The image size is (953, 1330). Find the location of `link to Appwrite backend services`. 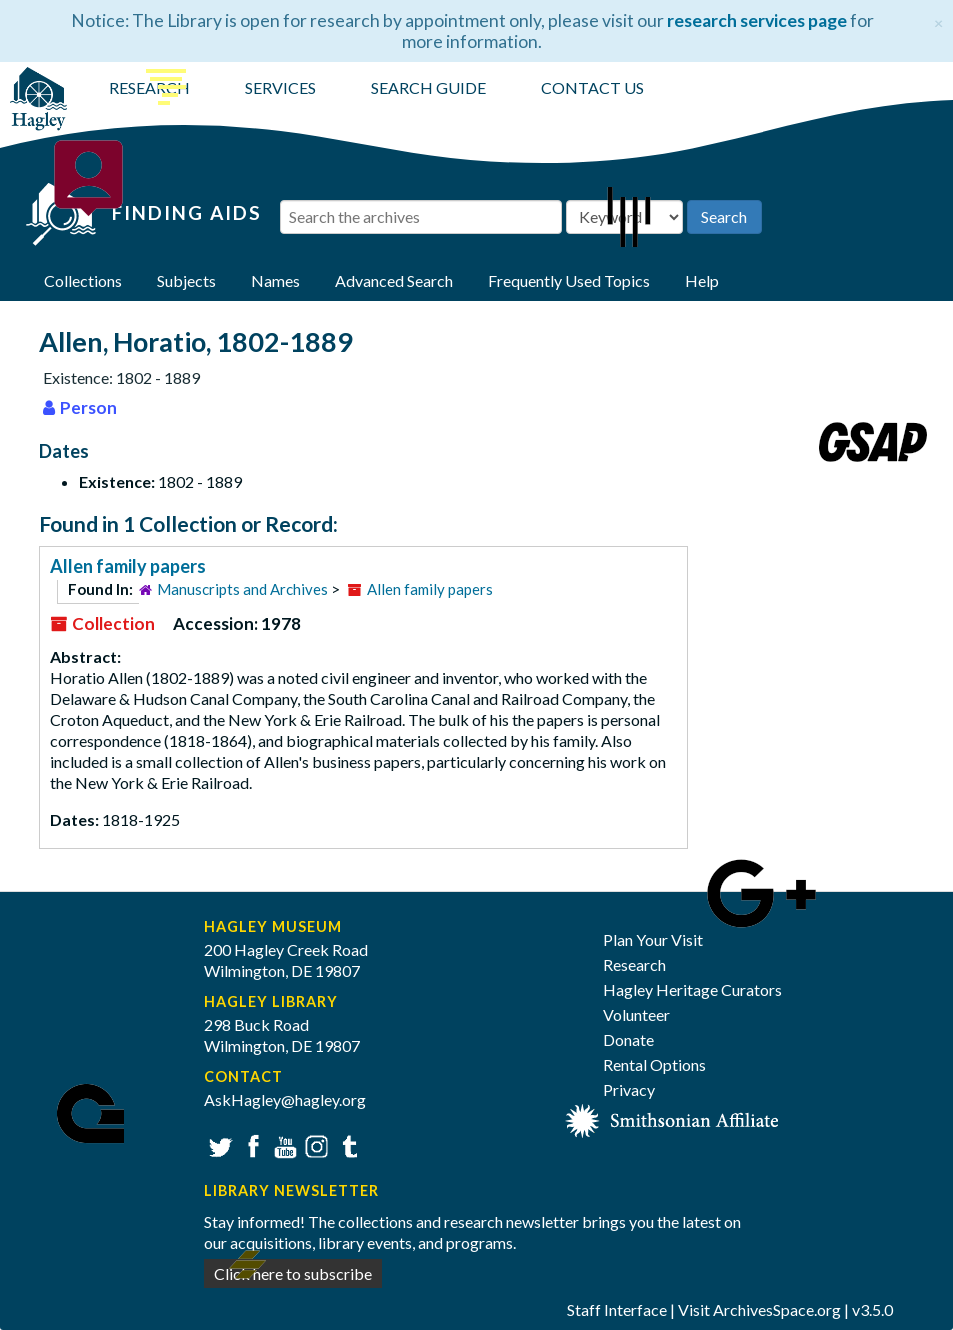

link to Appwrite backend services is located at coordinates (90, 1113).